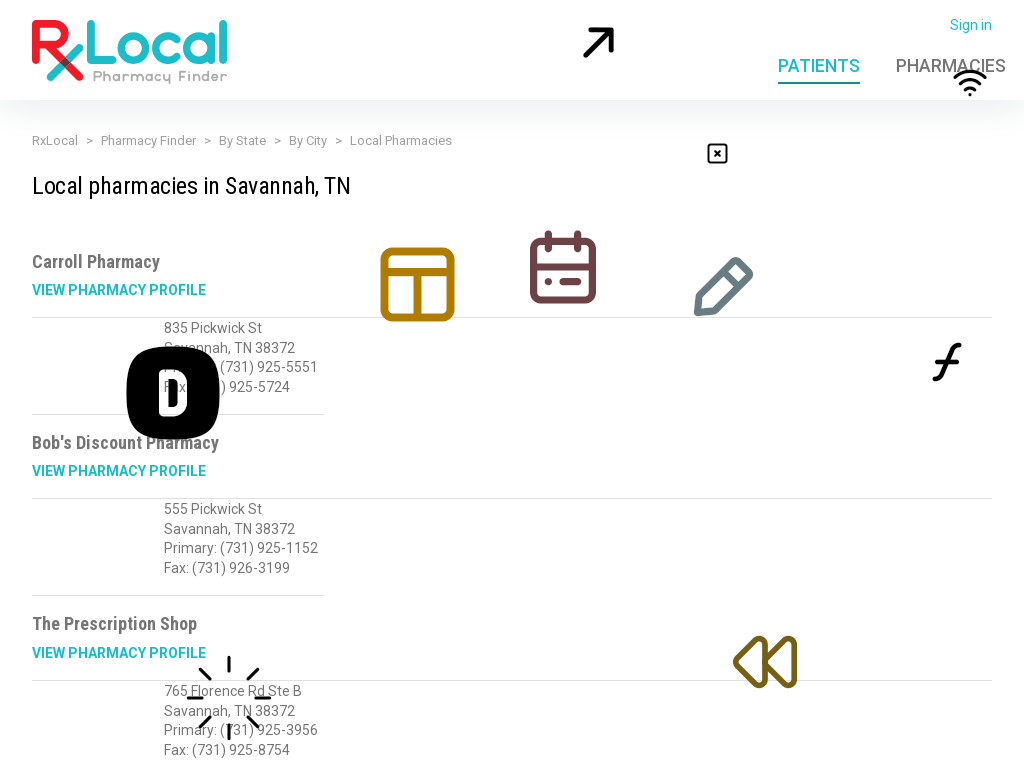 This screenshot has width=1024, height=775. I want to click on edit content or settings, so click(723, 286).